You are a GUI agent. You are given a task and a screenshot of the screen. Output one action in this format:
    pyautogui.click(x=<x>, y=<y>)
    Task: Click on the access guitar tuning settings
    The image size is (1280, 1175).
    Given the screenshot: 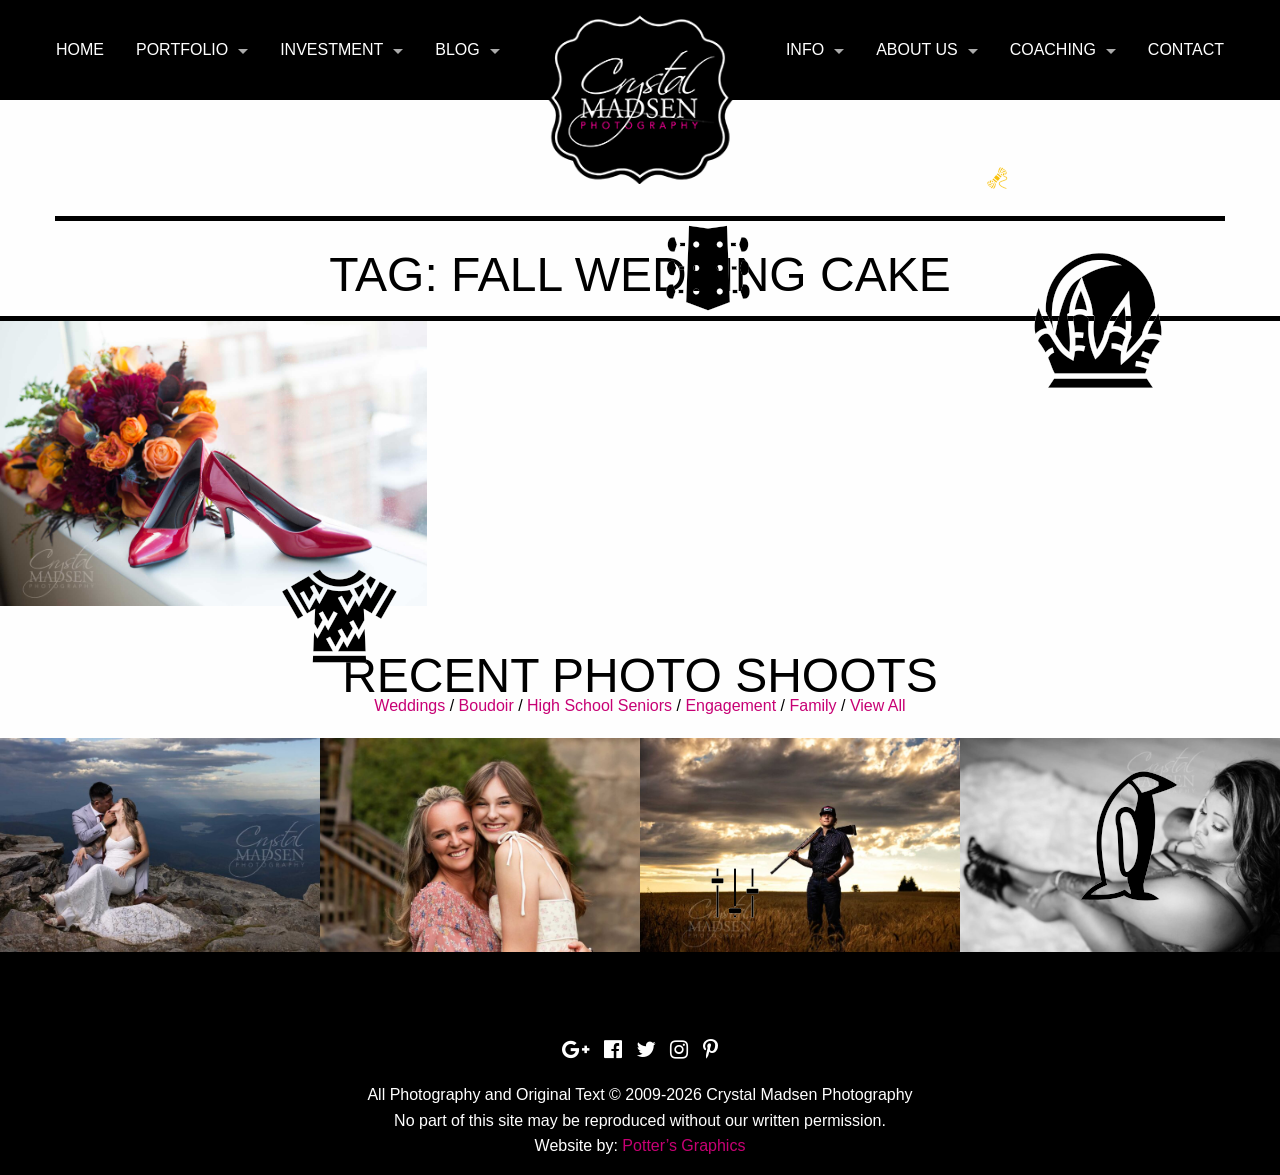 What is the action you would take?
    pyautogui.click(x=708, y=268)
    